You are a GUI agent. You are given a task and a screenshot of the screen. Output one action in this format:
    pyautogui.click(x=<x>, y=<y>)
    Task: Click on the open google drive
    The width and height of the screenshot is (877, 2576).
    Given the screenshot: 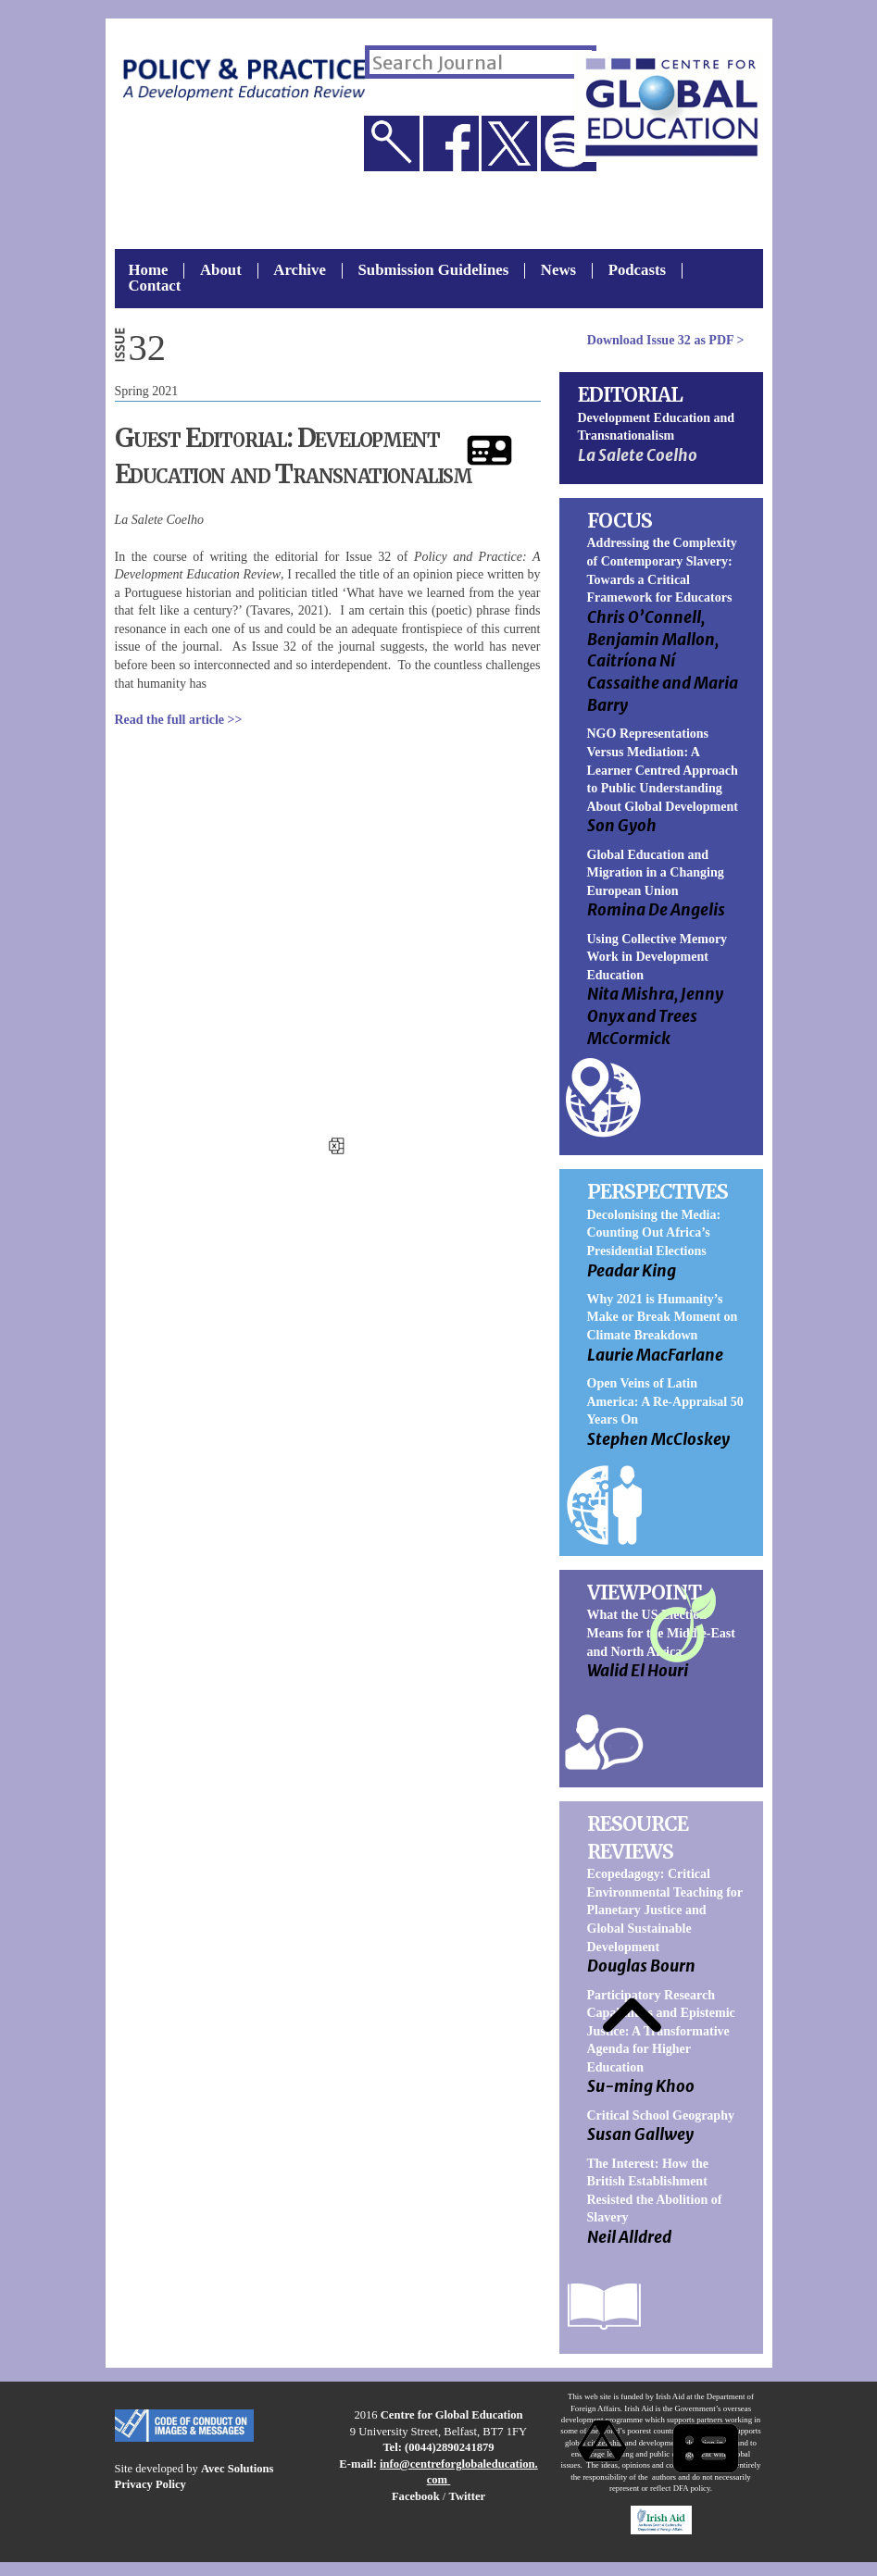 What is the action you would take?
    pyautogui.click(x=602, y=2443)
    